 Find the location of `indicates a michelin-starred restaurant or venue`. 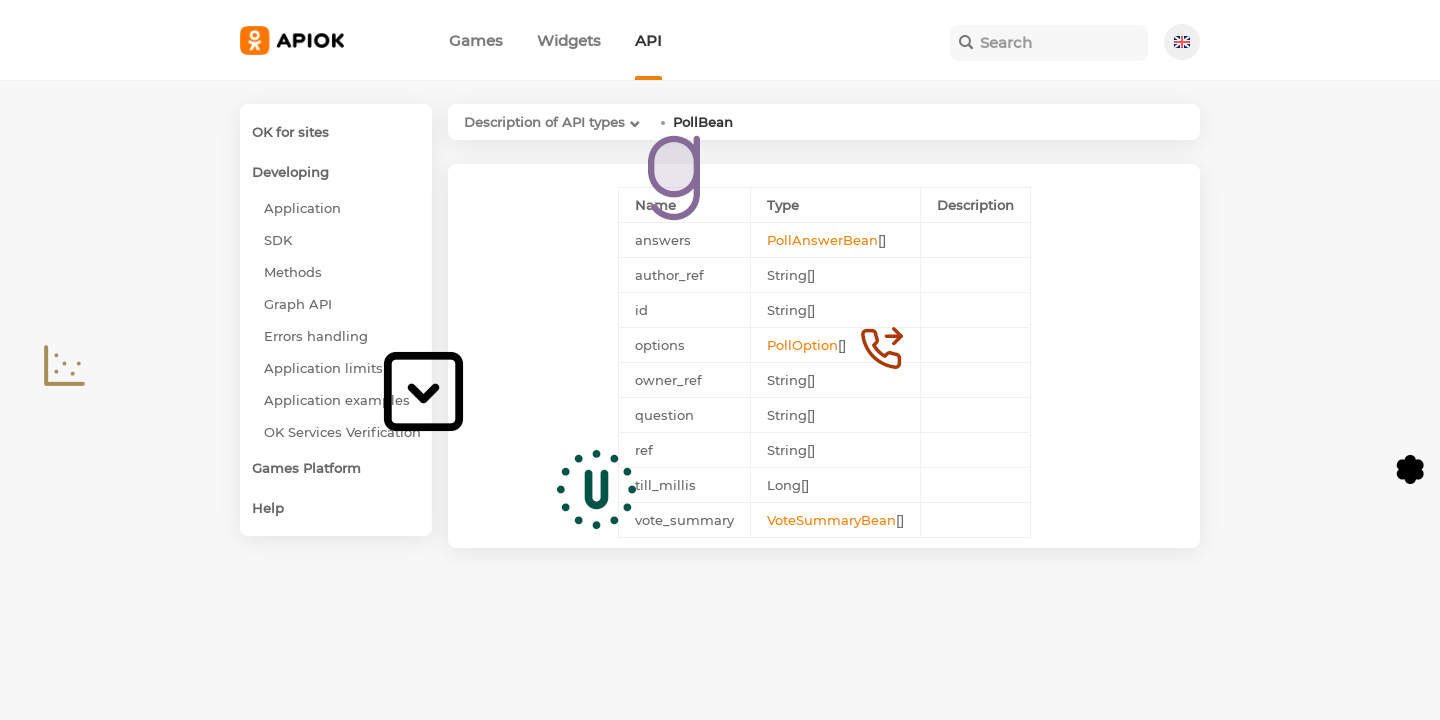

indicates a michelin-starred restaurant or venue is located at coordinates (1410, 469).